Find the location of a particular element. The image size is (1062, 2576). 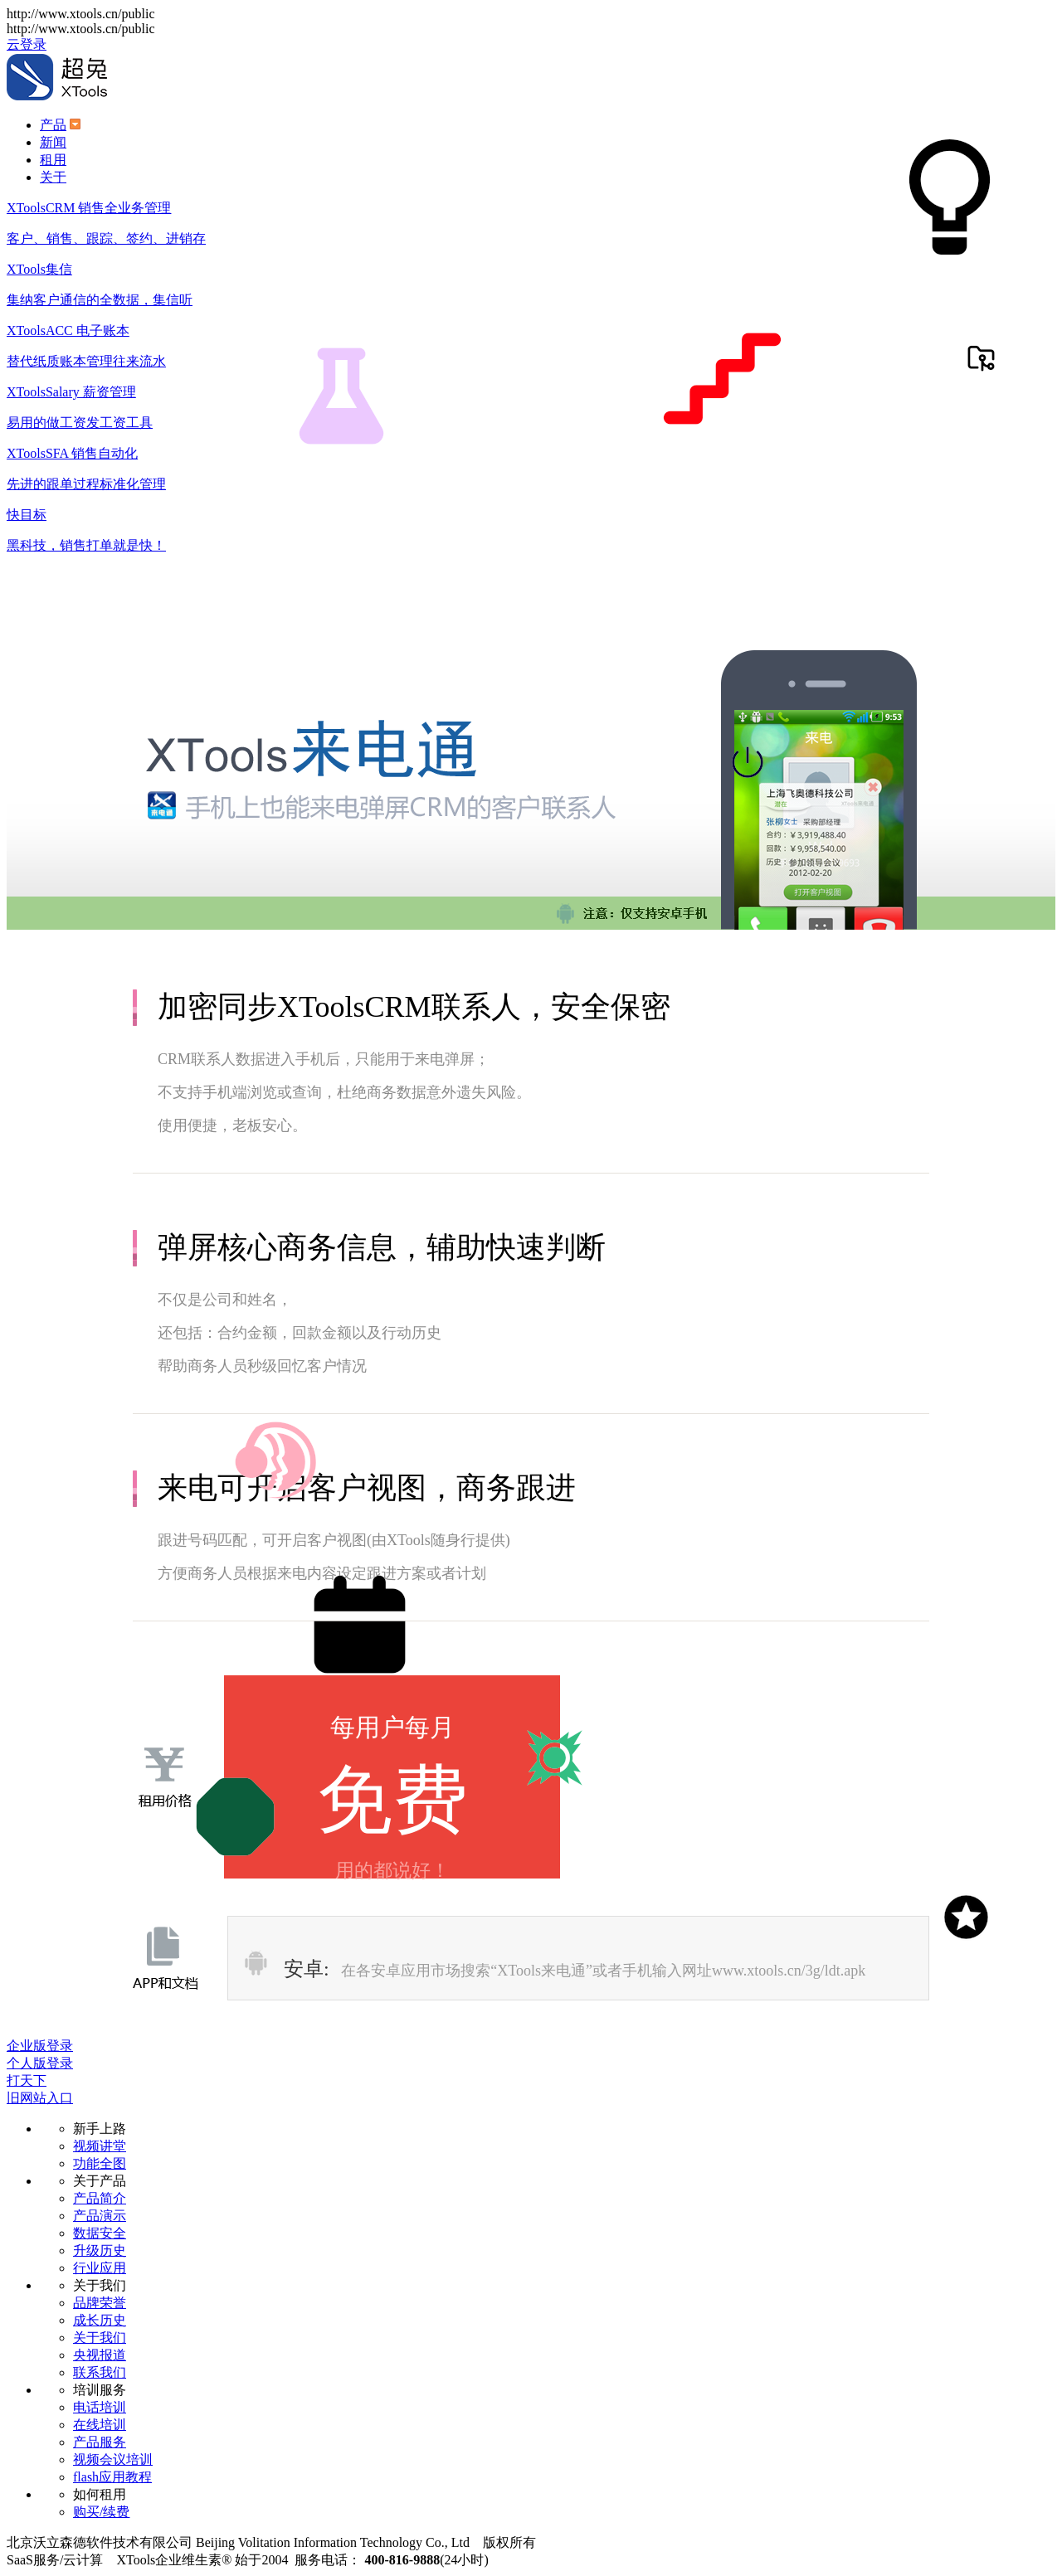

open teamspeak voice chat application is located at coordinates (275, 1460).